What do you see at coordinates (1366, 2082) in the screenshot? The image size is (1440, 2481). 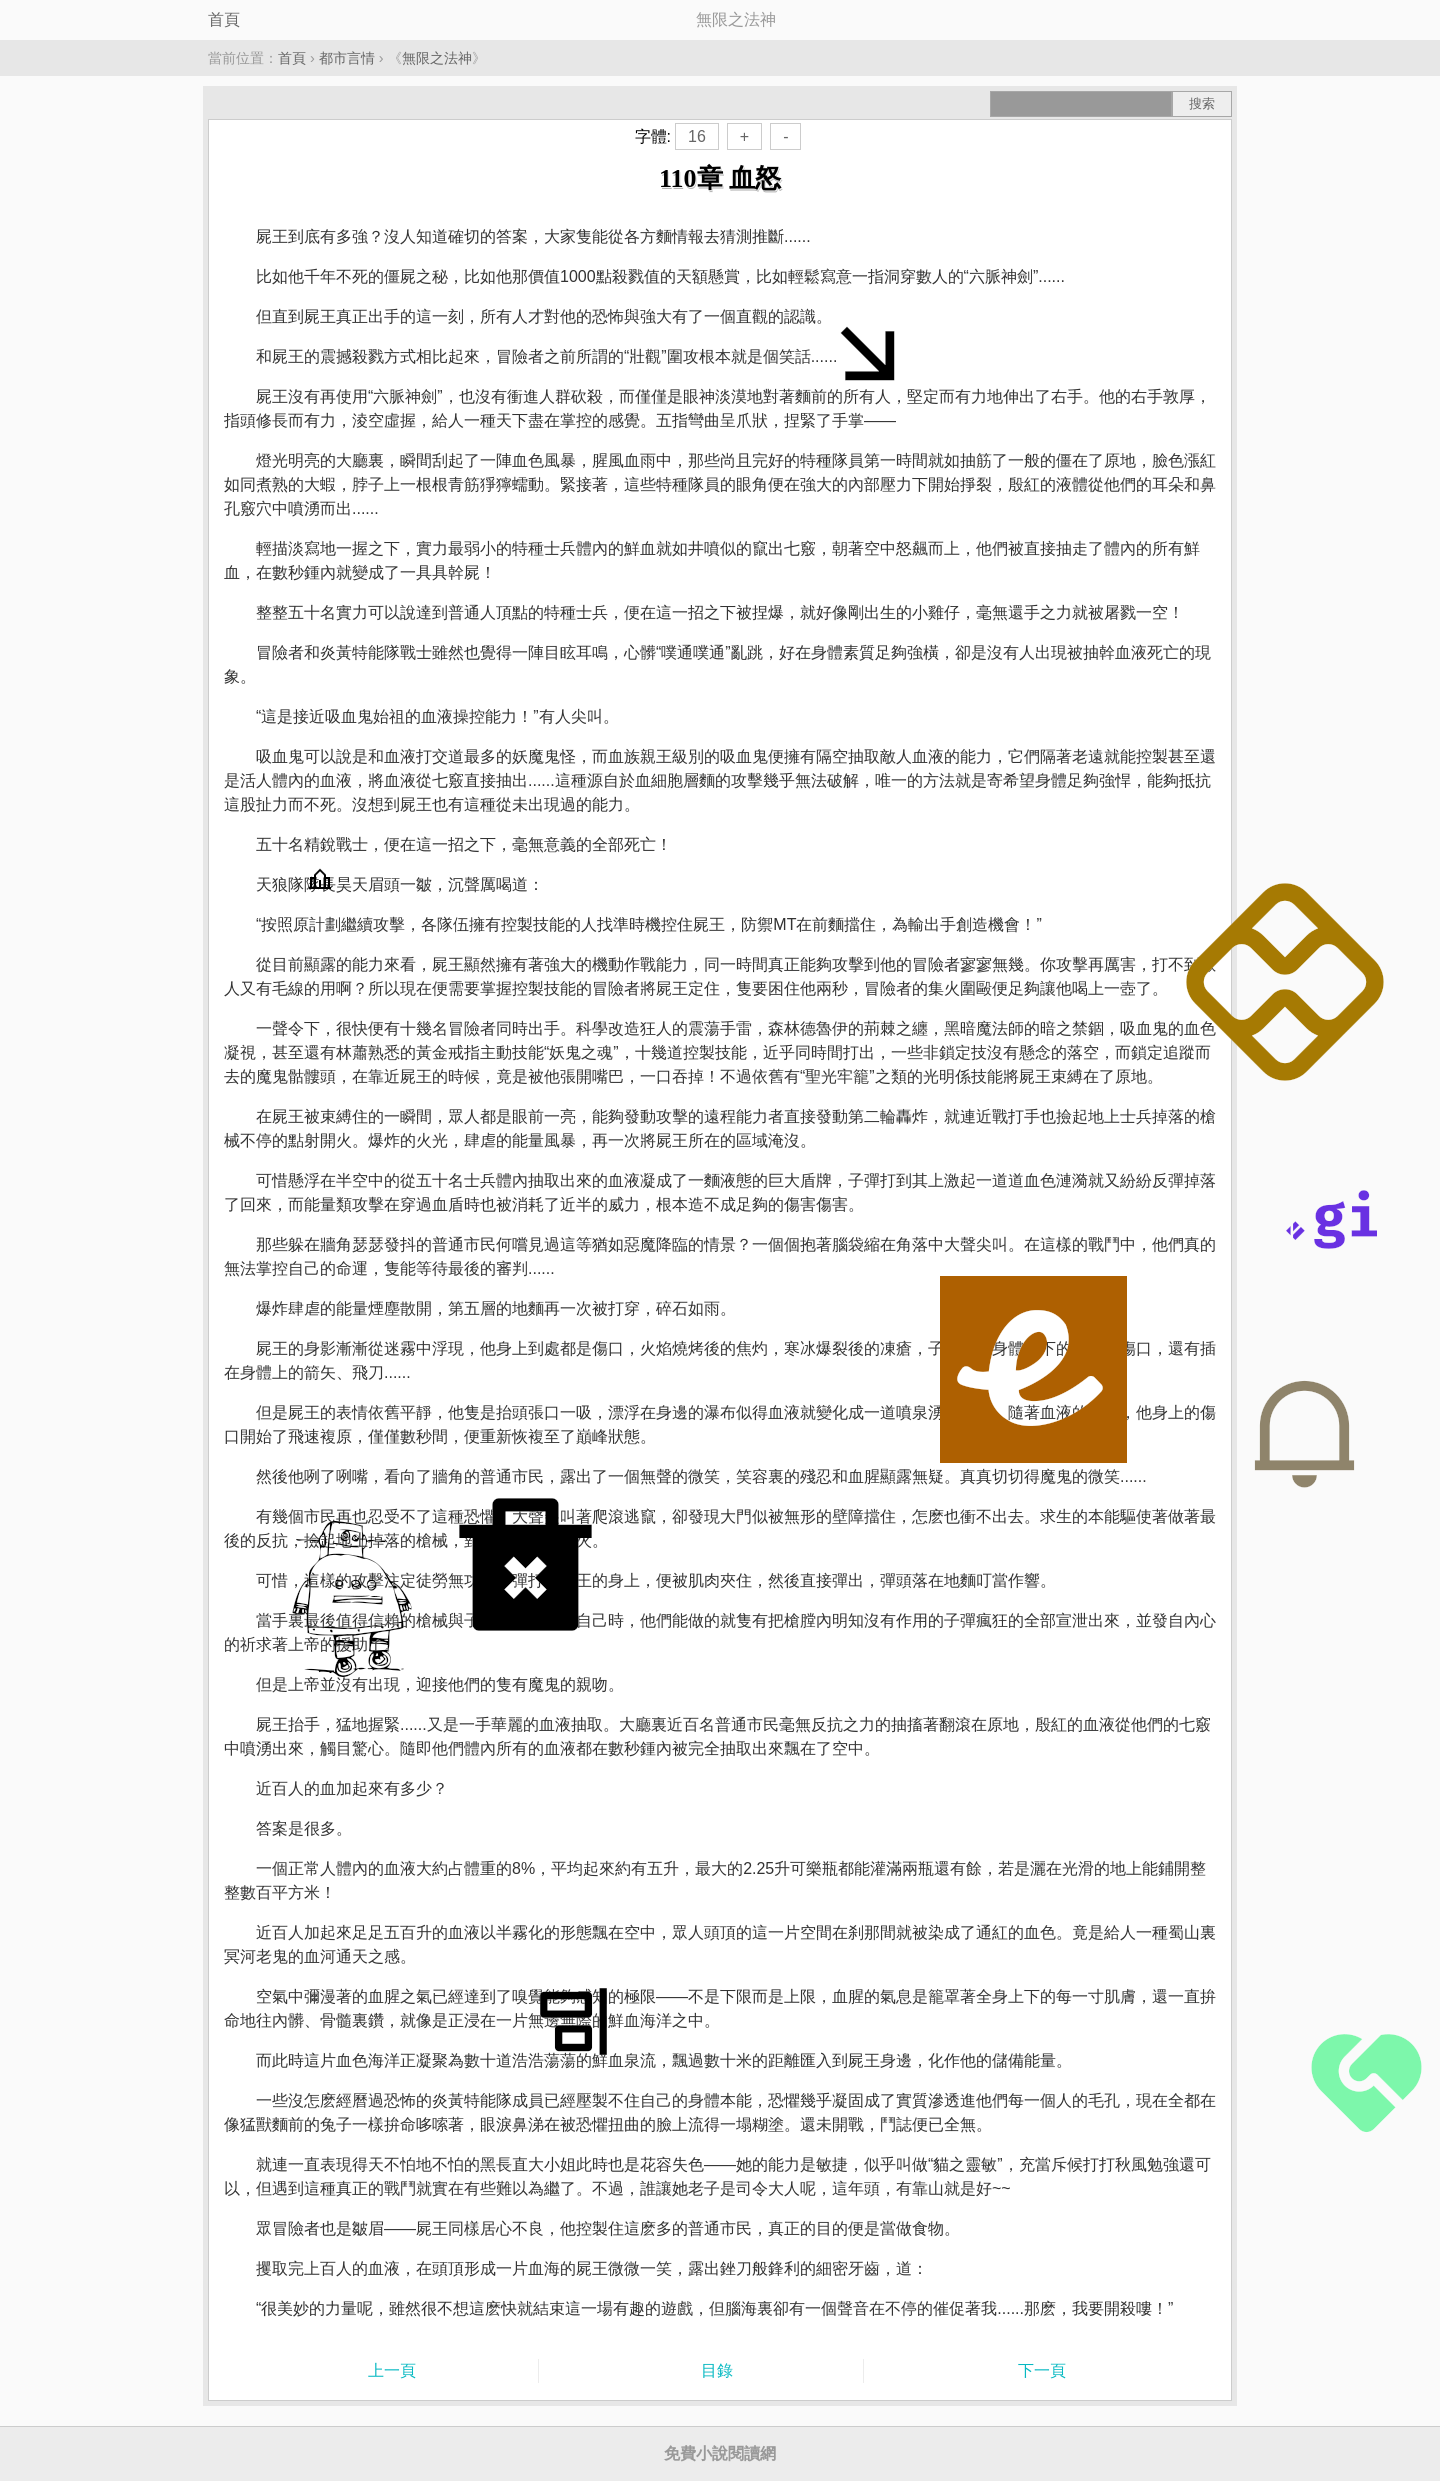 I see `access customer service or support` at bounding box center [1366, 2082].